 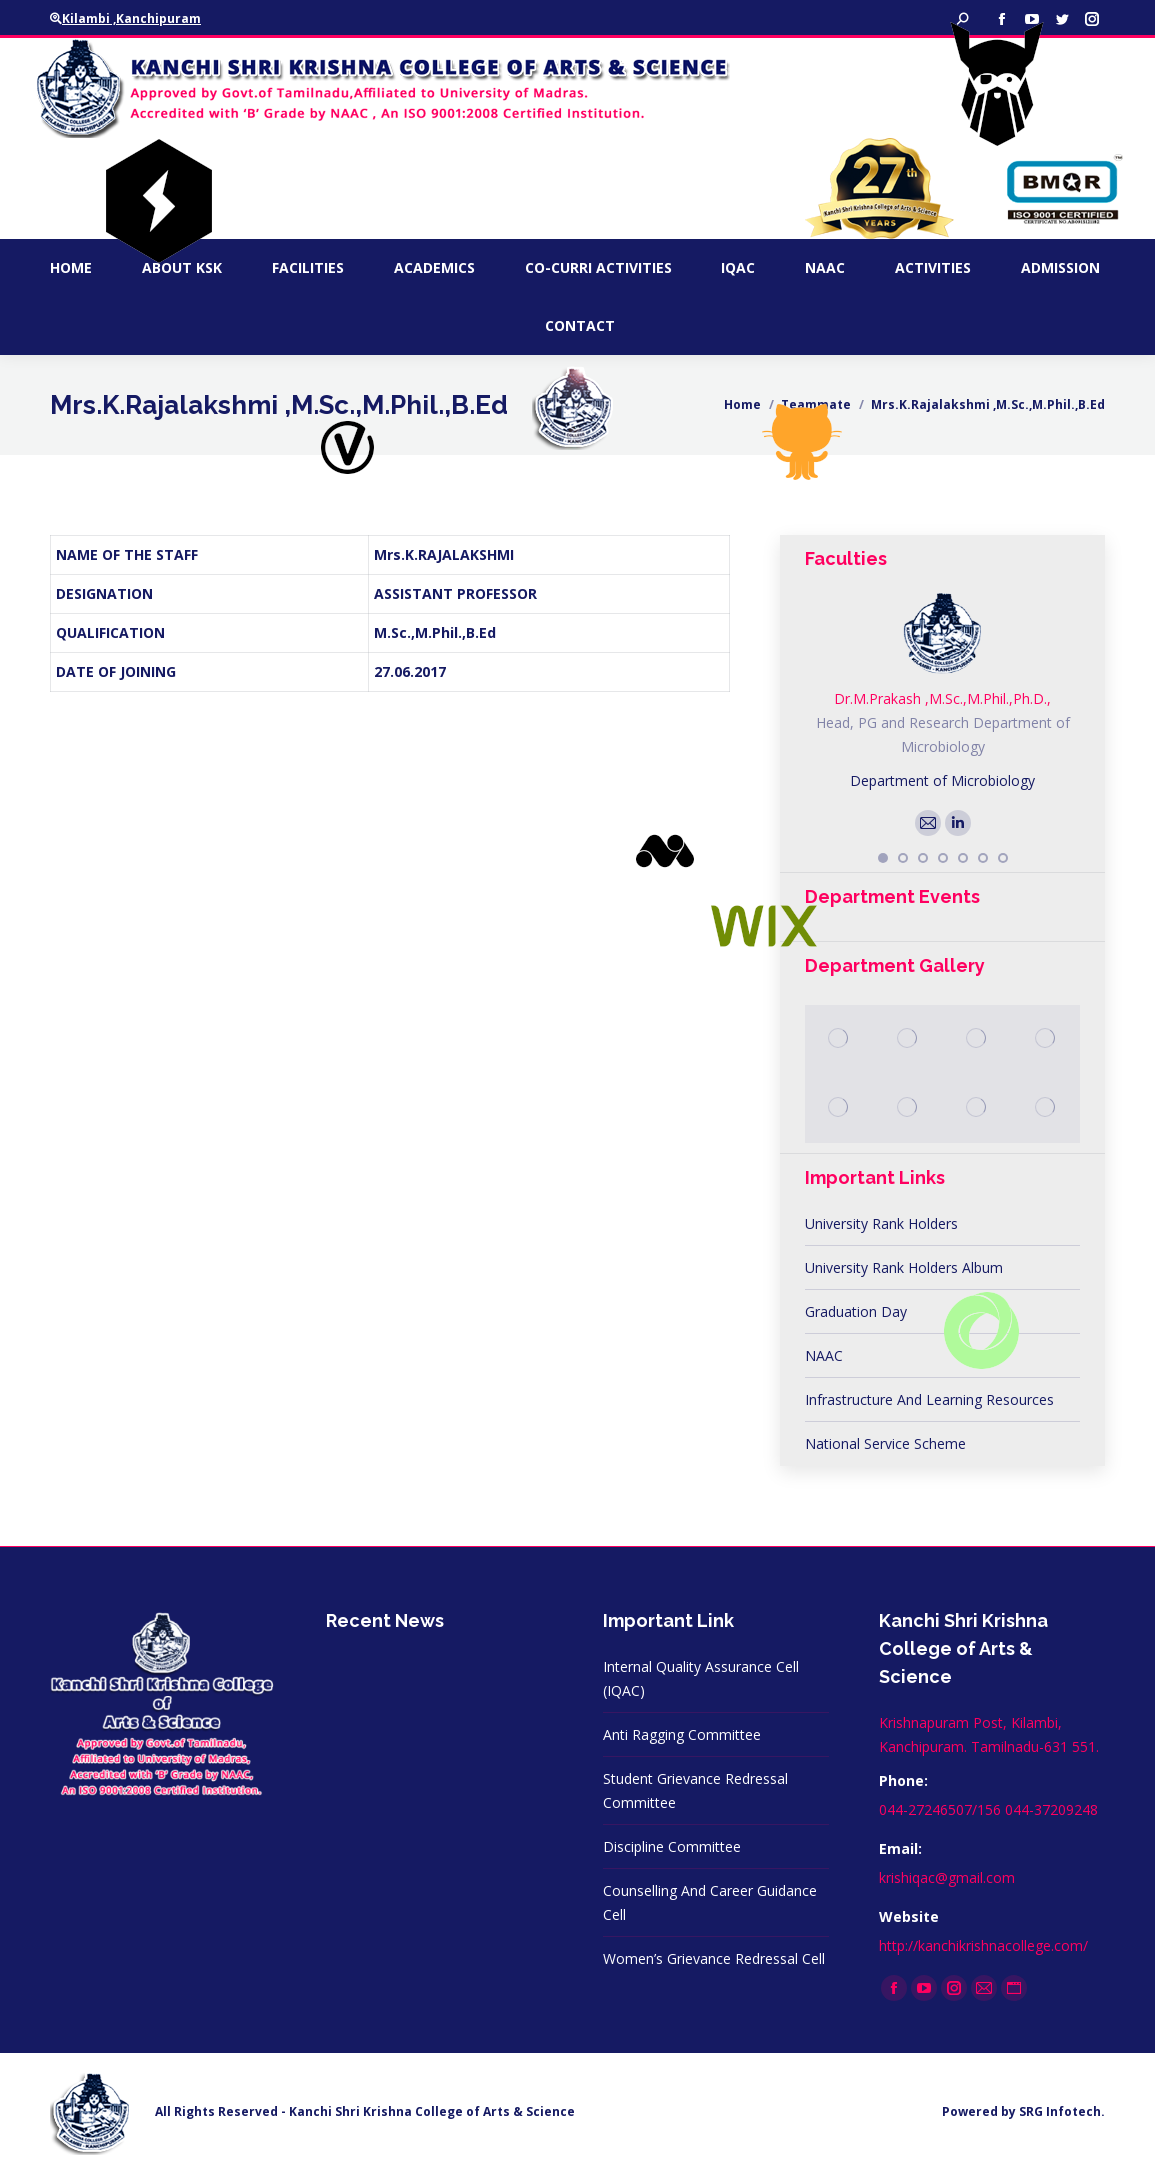 What do you see at coordinates (997, 84) in the screenshot?
I see `visit the odin project website` at bounding box center [997, 84].